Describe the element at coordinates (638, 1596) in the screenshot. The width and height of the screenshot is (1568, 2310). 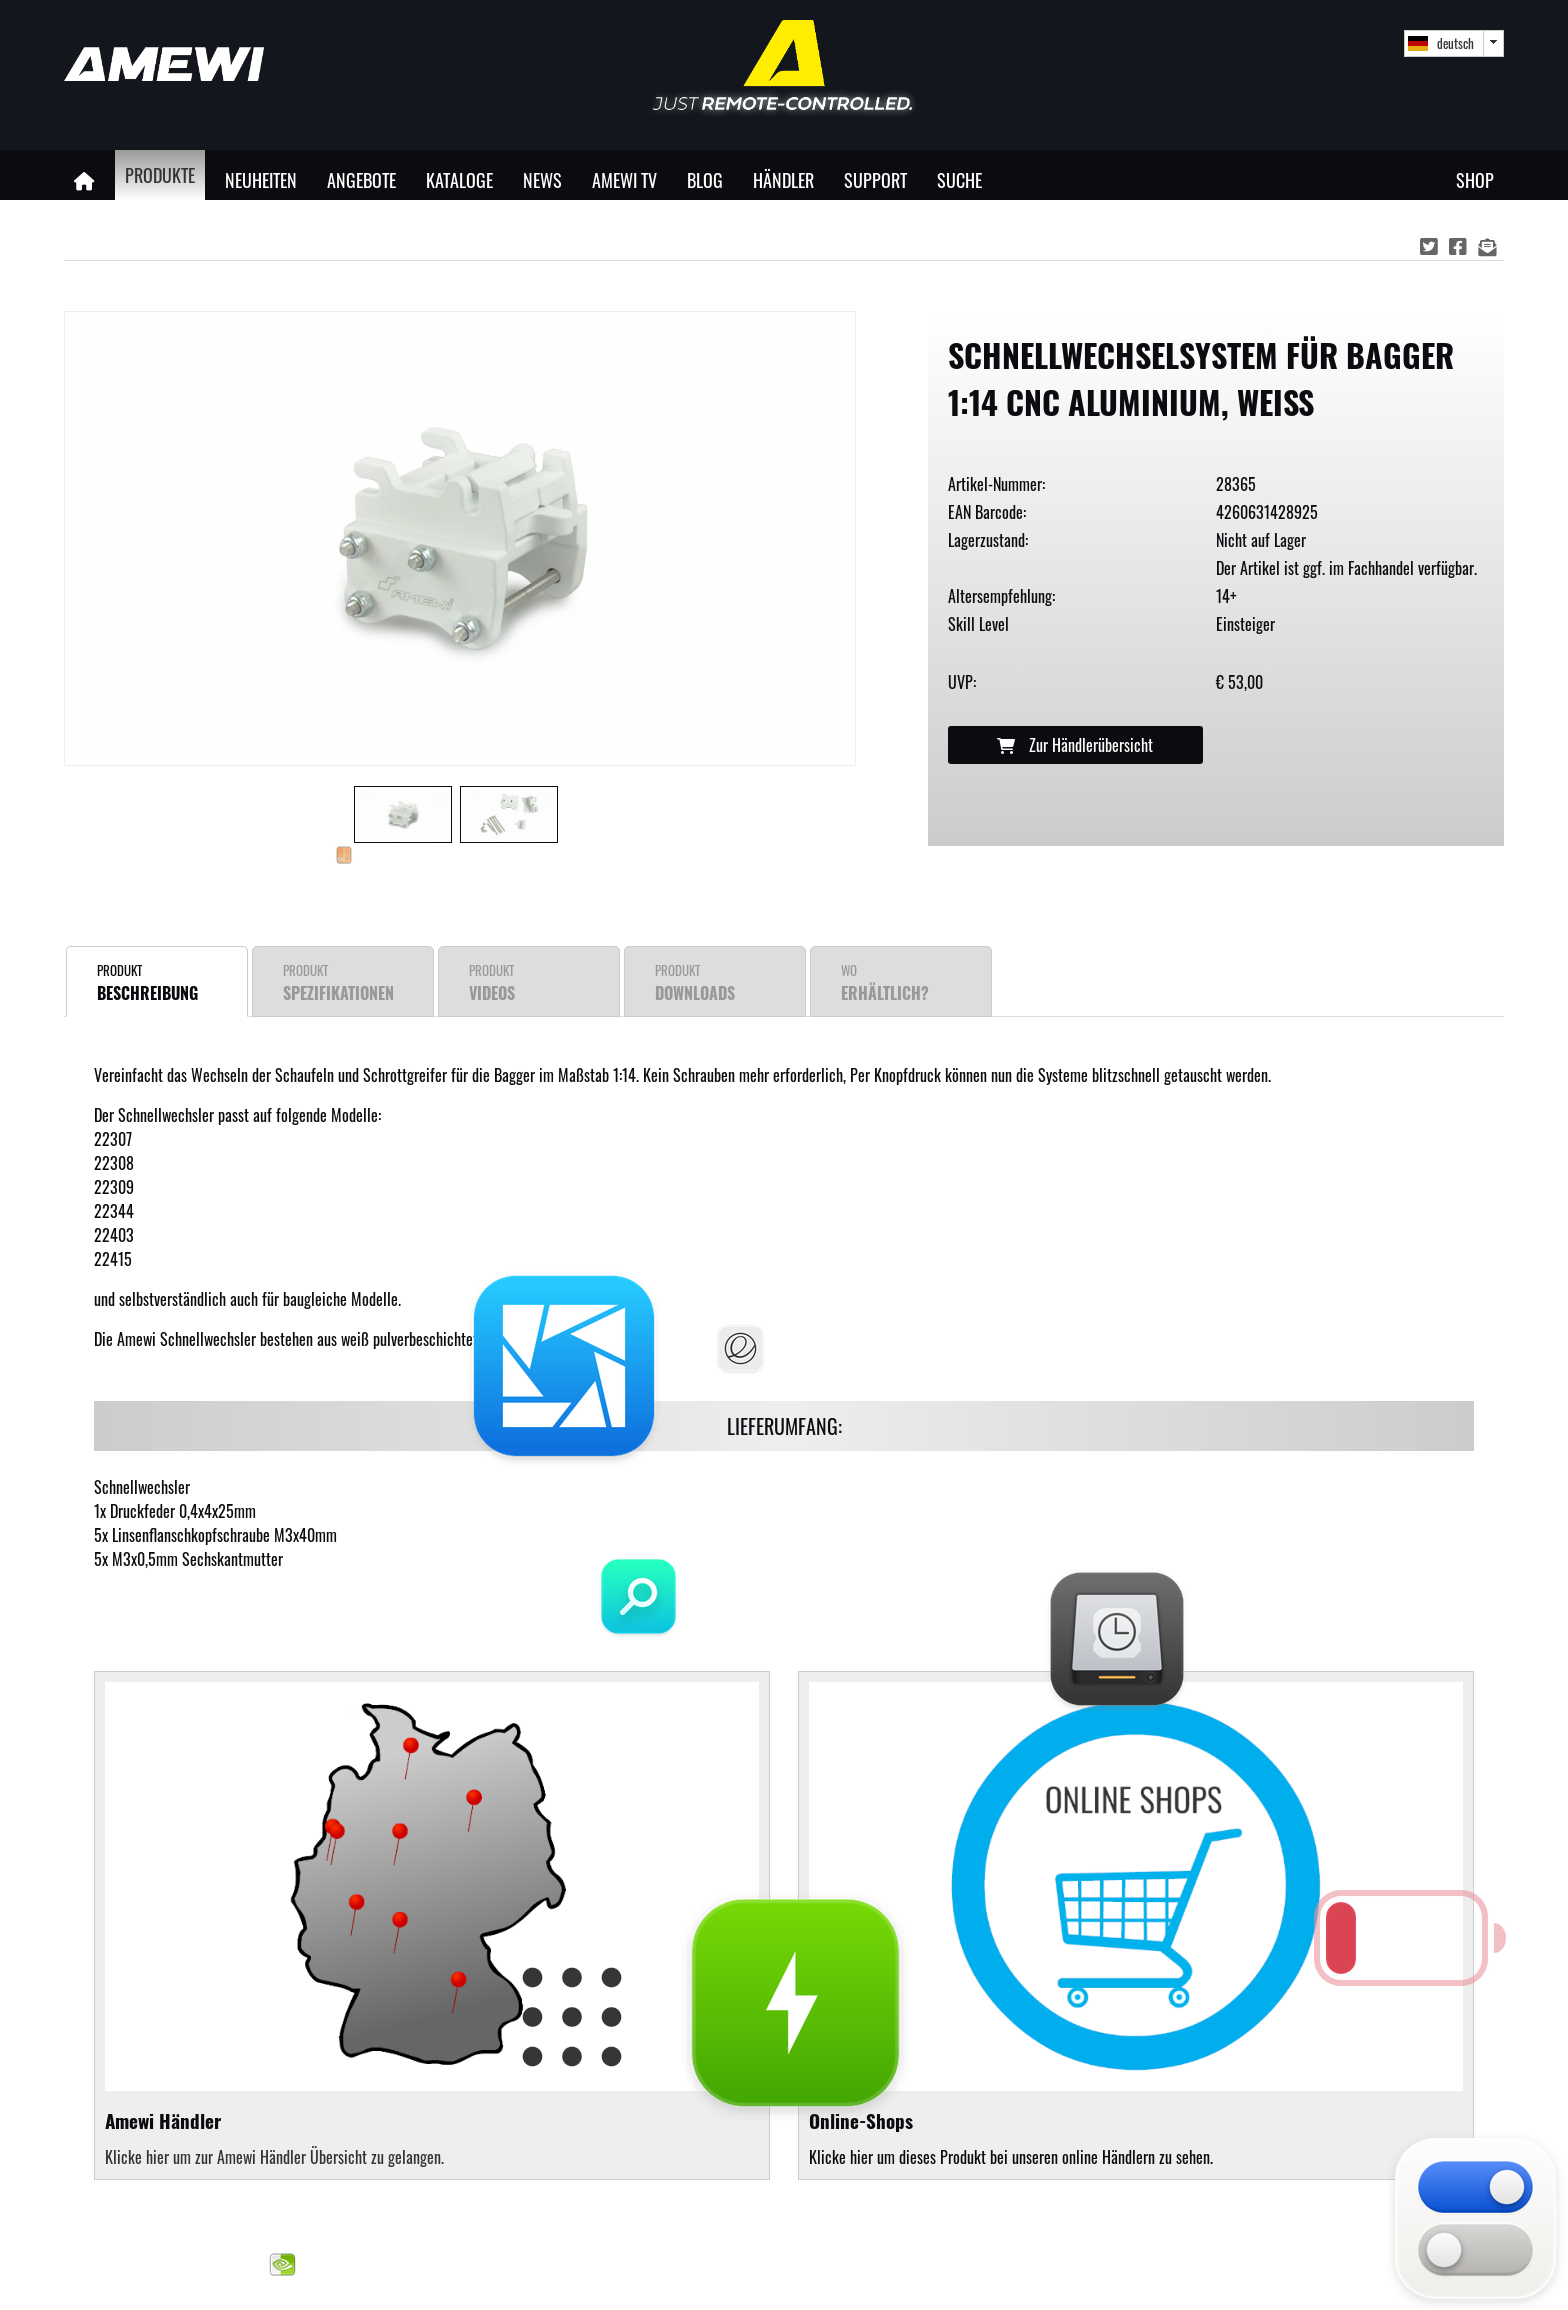
I see `open system log viewer` at that location.